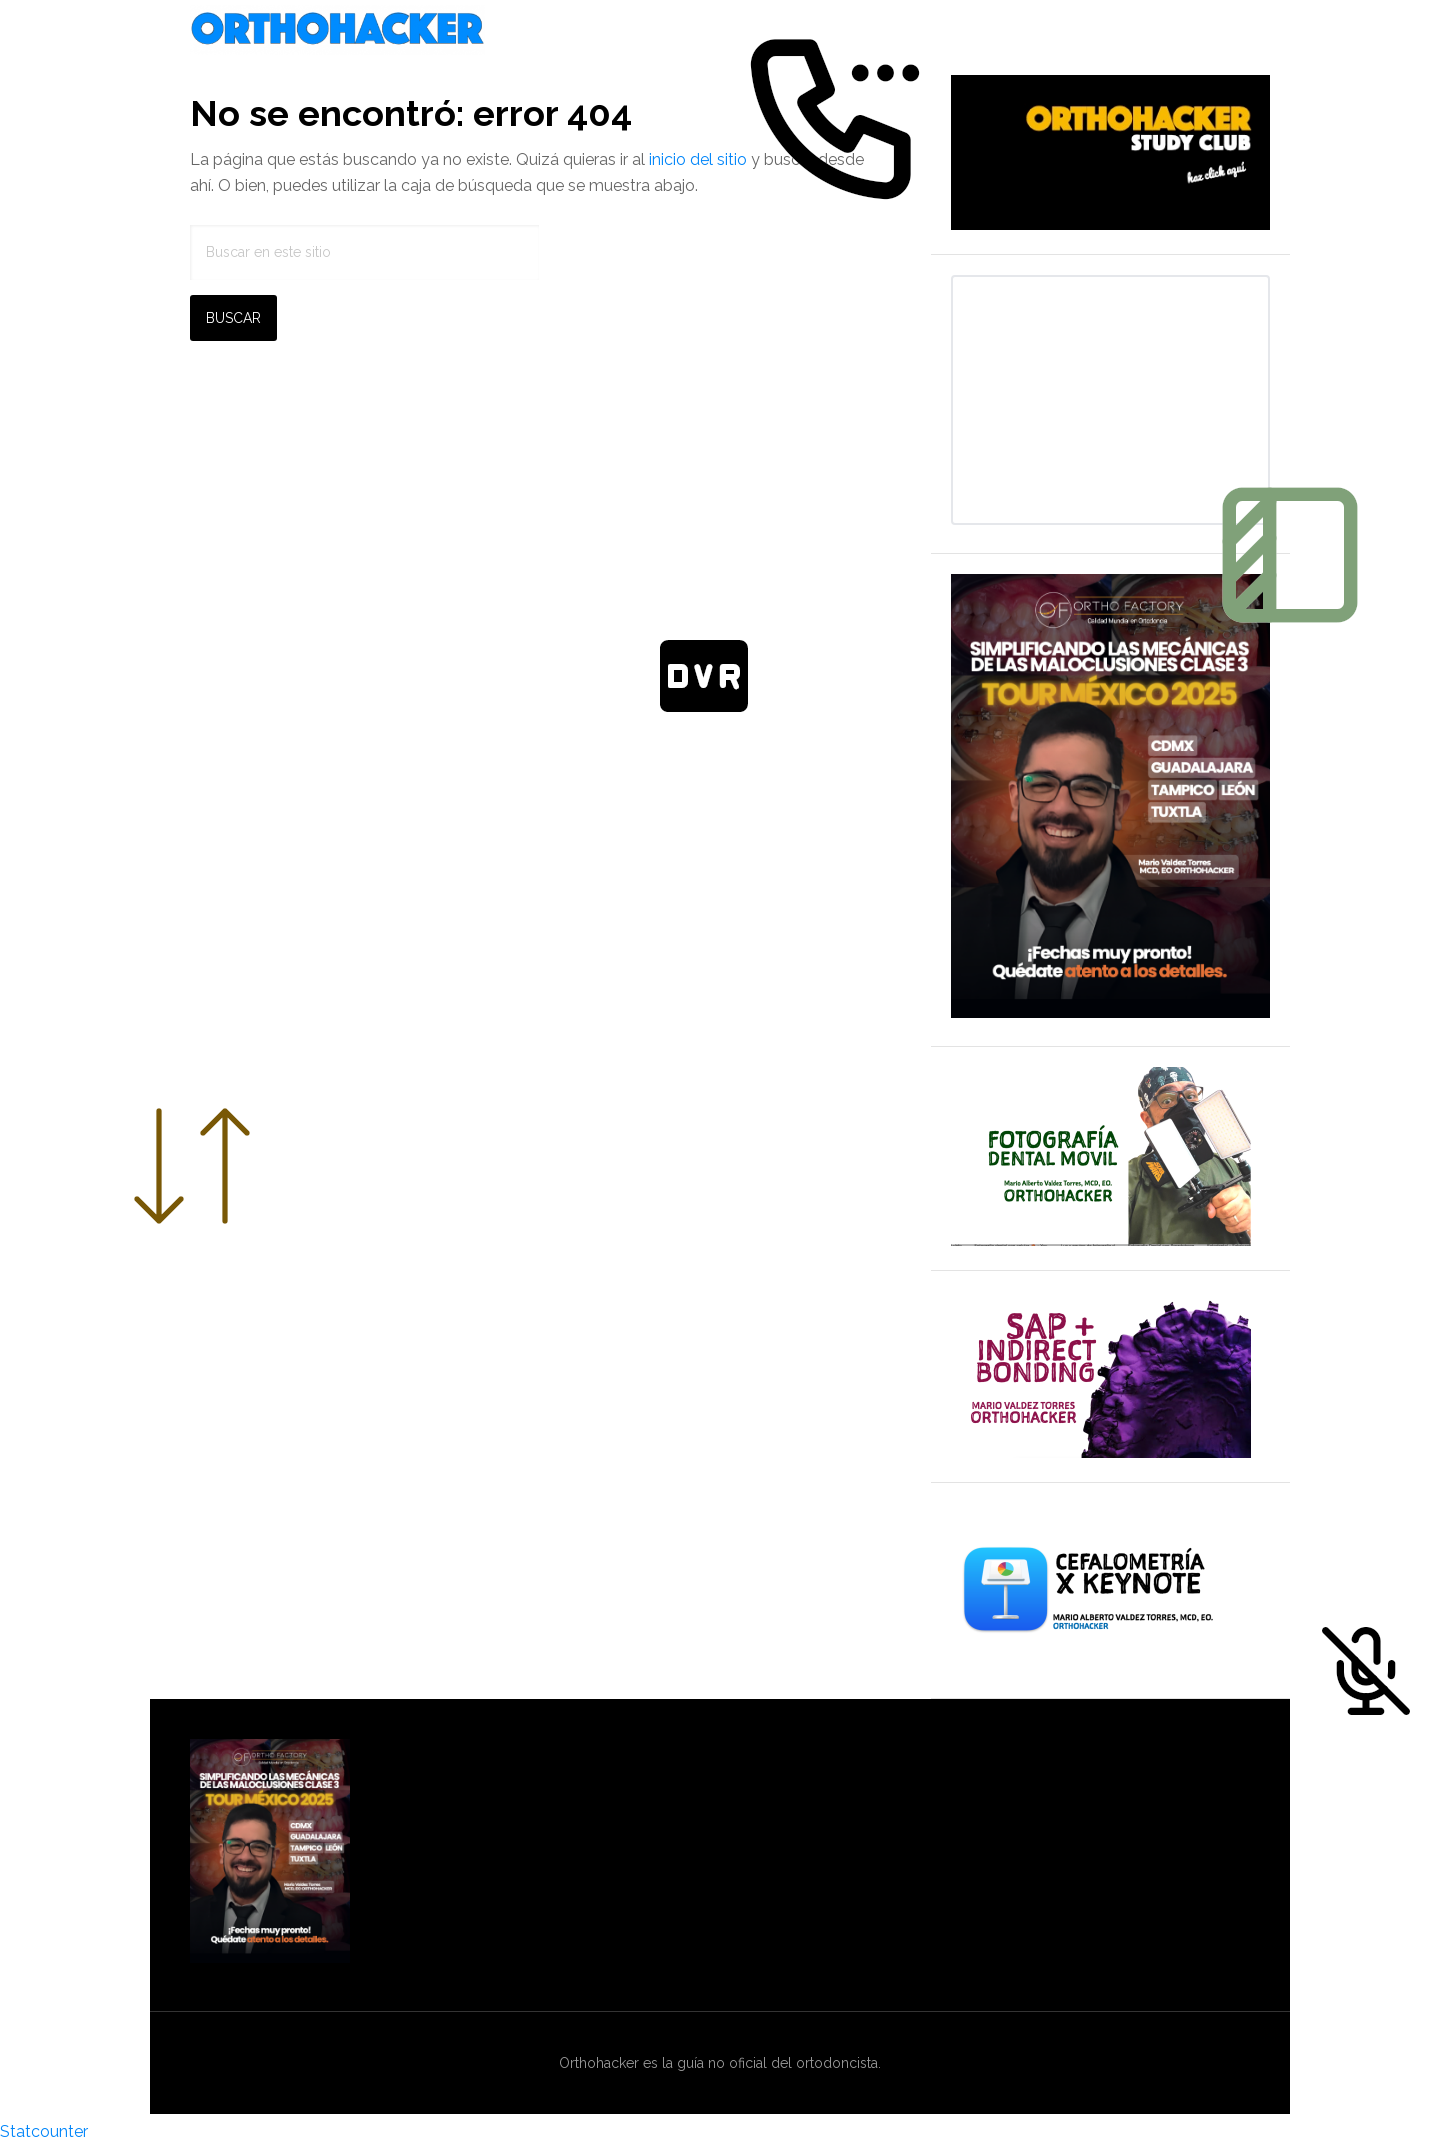 This screenshot has width=1440, height=2145. Describe the element at coordinates (192, 1166) in the screenshot. I see `sort items in ascending or descending order` at that location.